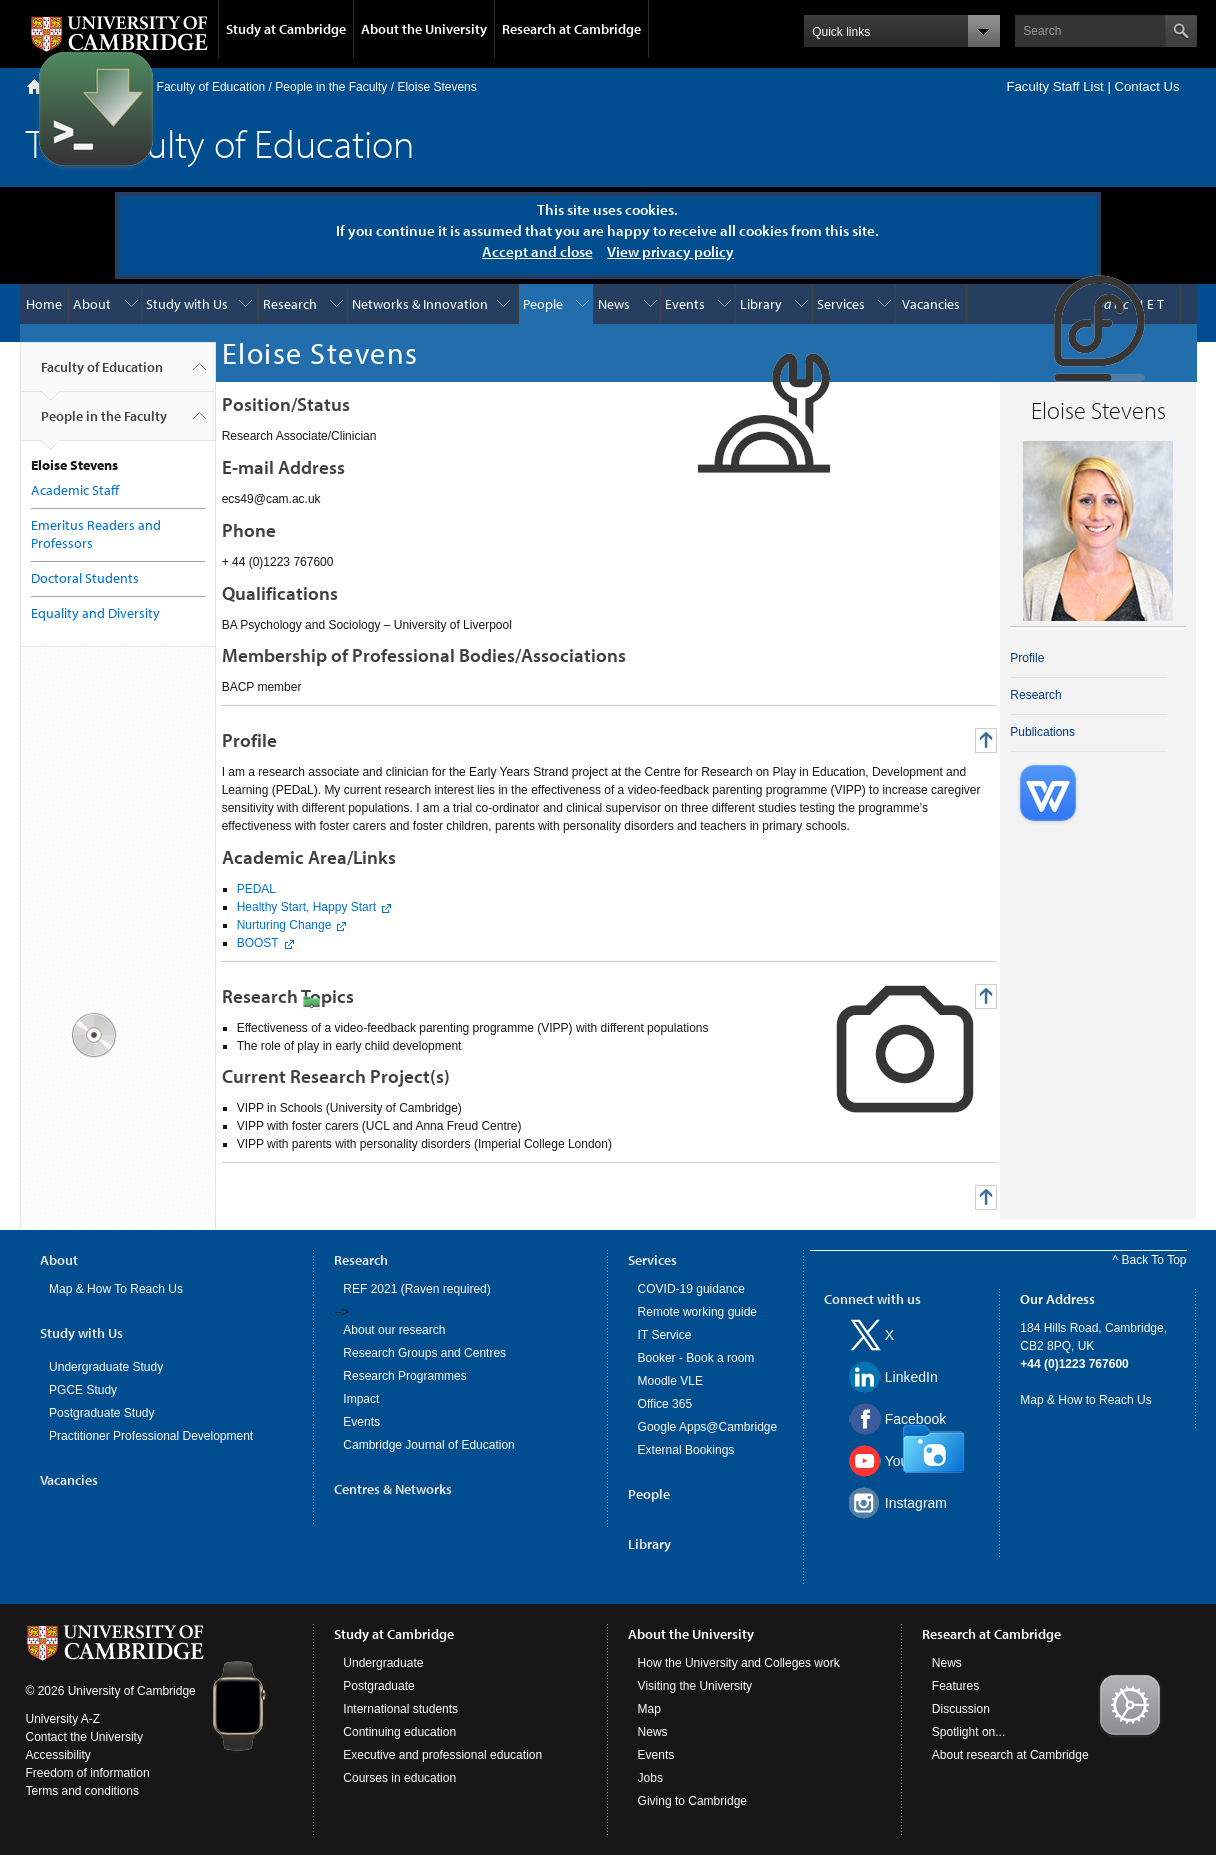  Describe the element at coordinates (1130, 1706) in the screenshot. I see `open system preferences` at that location.